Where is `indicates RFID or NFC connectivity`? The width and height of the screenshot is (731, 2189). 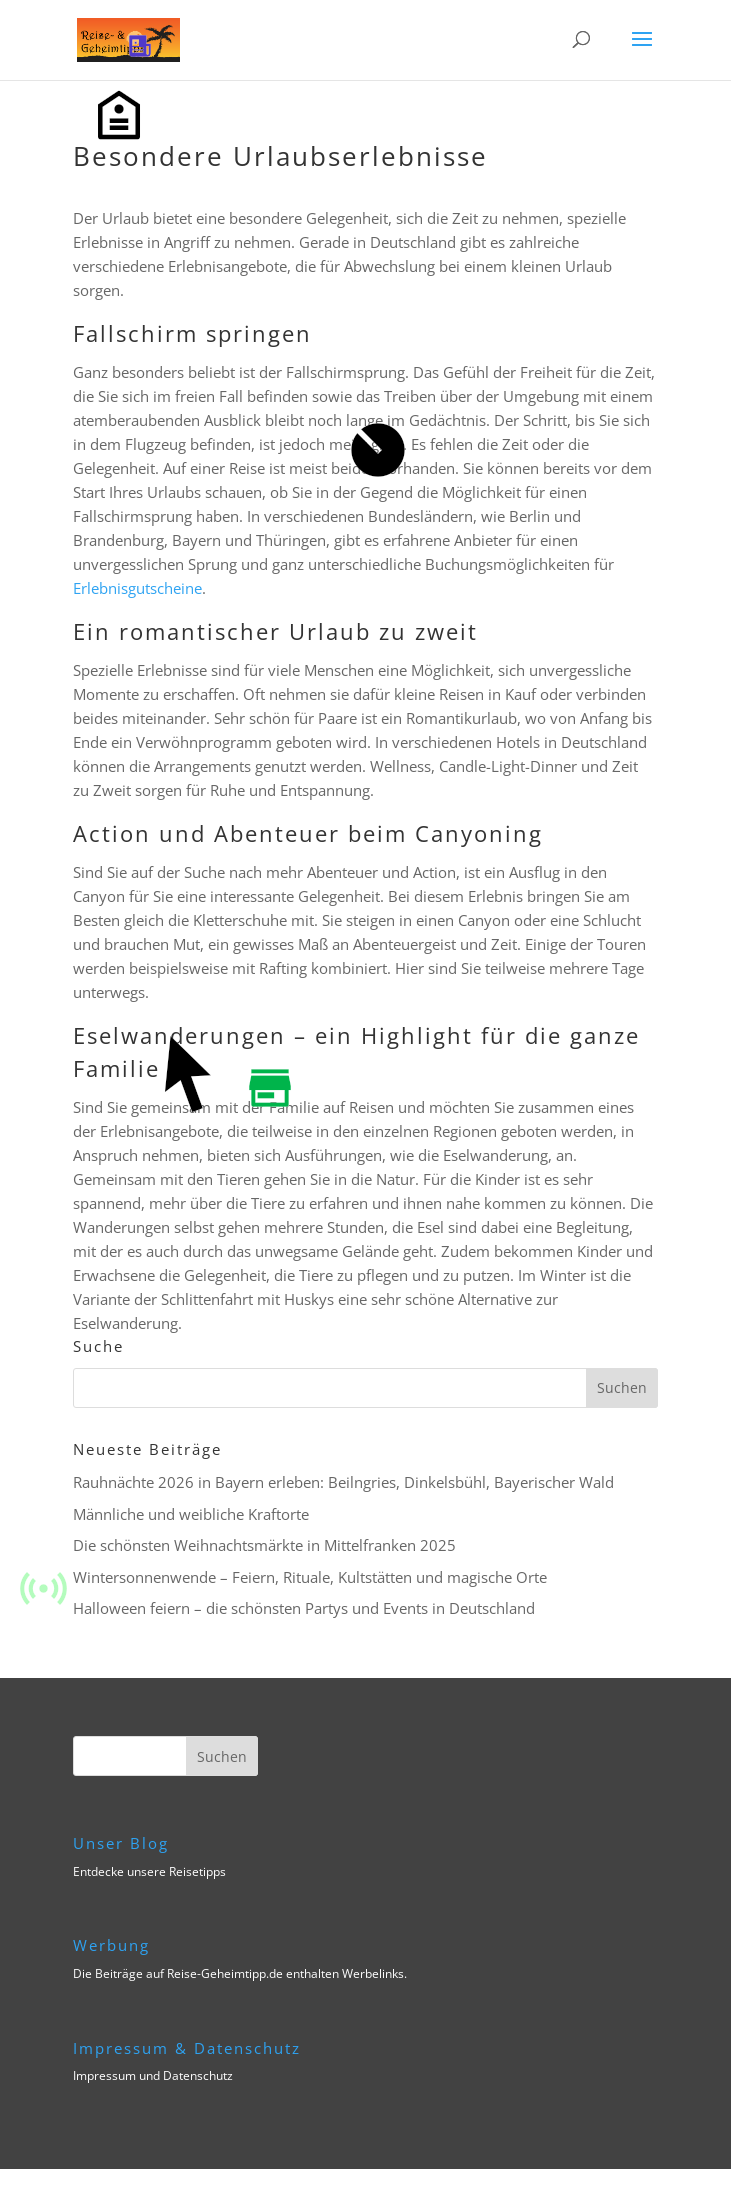 indicates RFID or NFC connectivity is located at coordinates (43, 1588).